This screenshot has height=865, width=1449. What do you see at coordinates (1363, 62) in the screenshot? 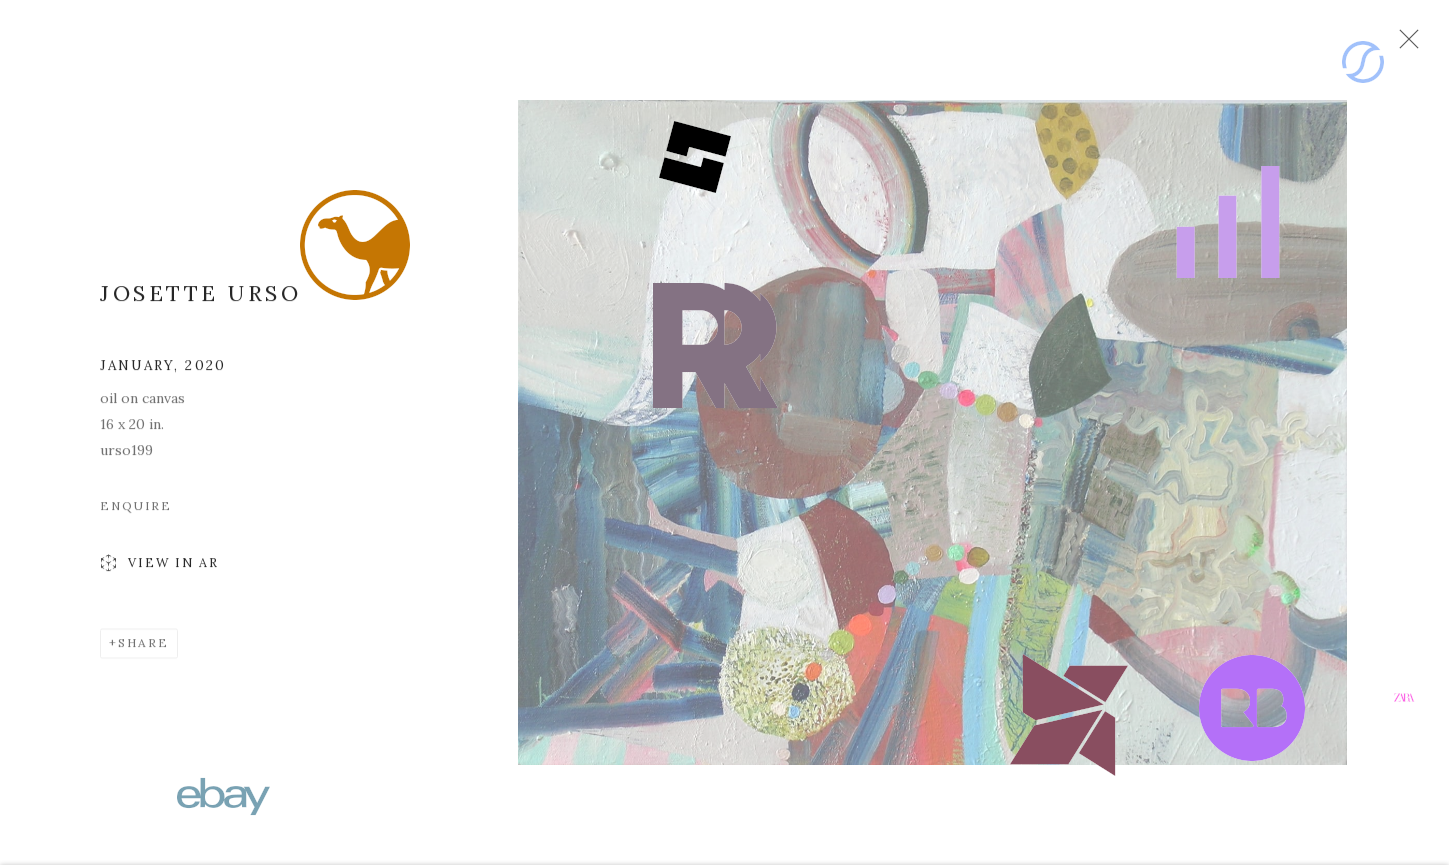
I see `open the OneStream app` at bounding box center [1363, 62].